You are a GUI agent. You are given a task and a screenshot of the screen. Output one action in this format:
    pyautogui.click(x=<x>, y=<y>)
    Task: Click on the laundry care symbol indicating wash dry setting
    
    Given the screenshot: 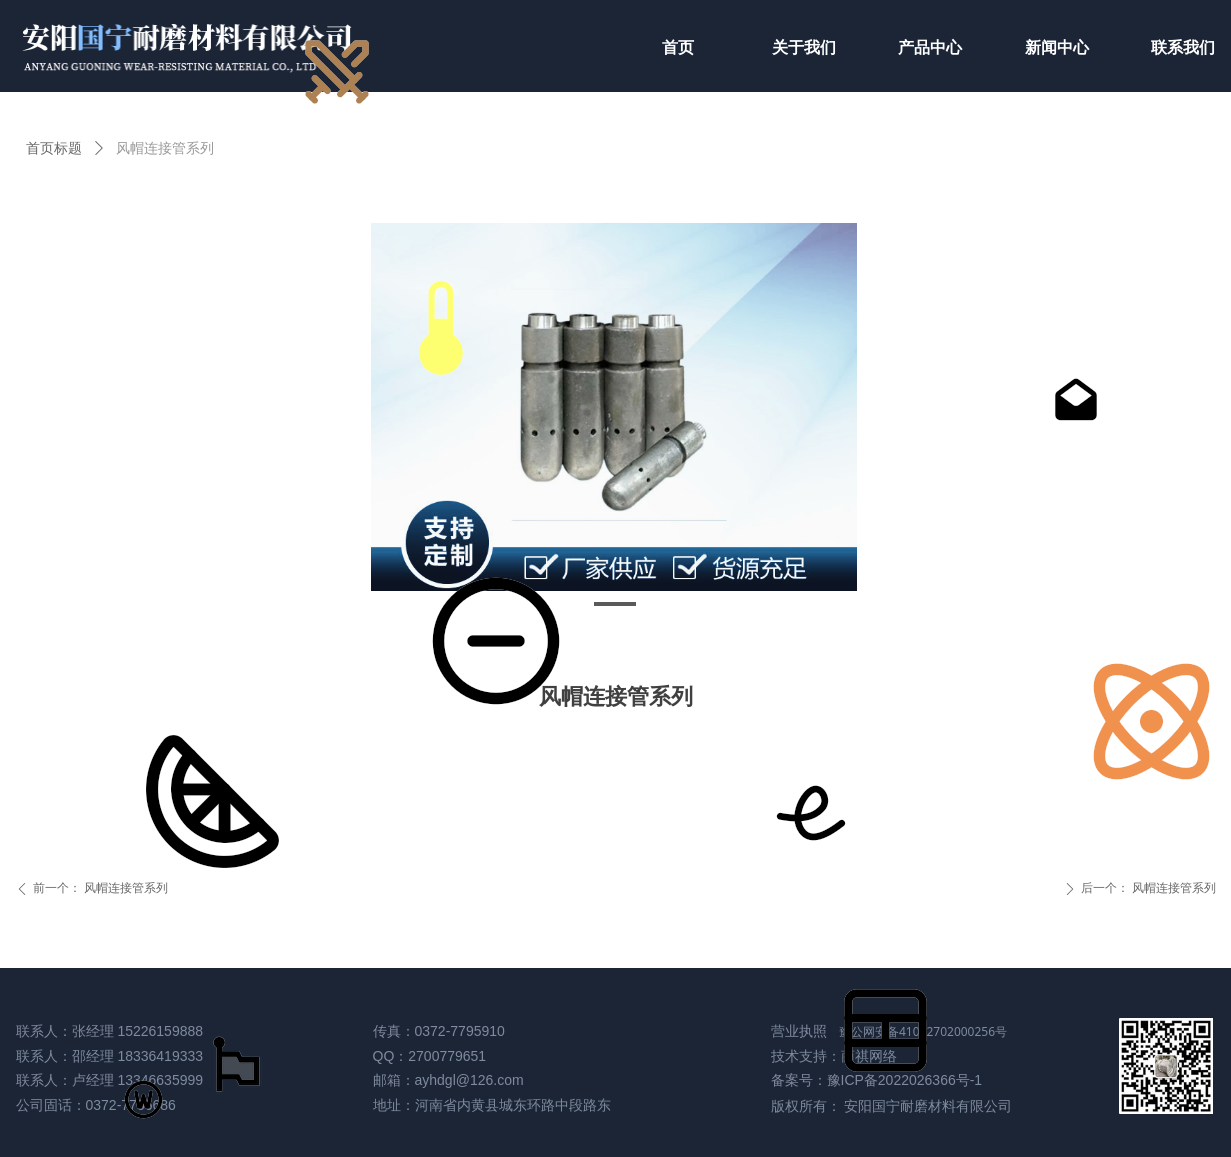 What is the action you would take?
    pyautogui.click(x=143, y=1099)
    